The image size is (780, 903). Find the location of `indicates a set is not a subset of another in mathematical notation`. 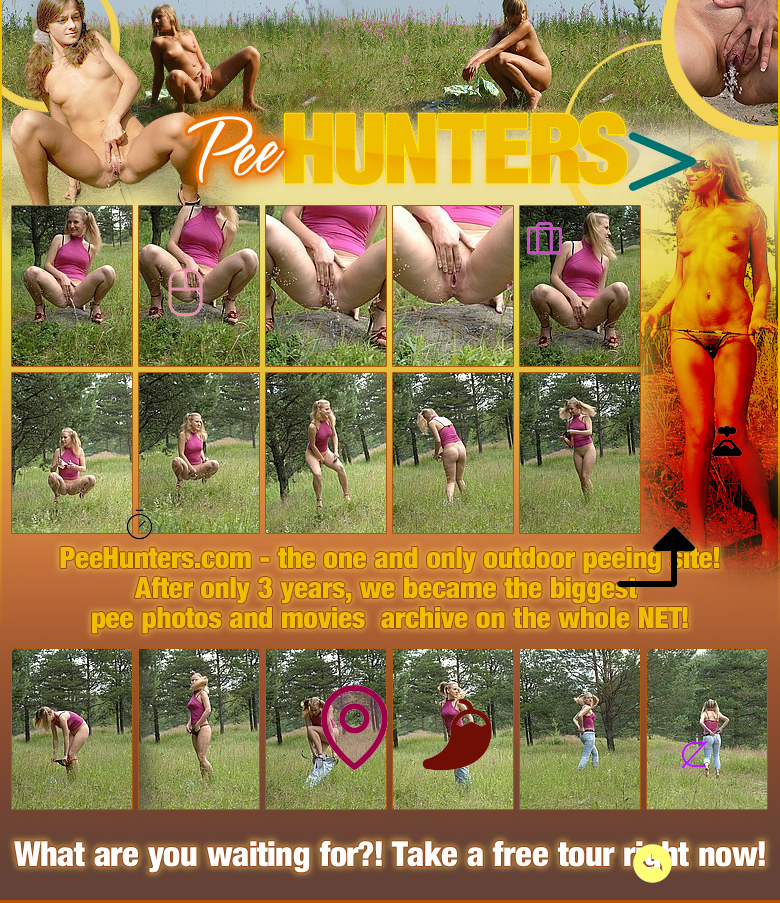

indicates a set is not a subset of another in mathematical notation is located at coordinates (694, 754).